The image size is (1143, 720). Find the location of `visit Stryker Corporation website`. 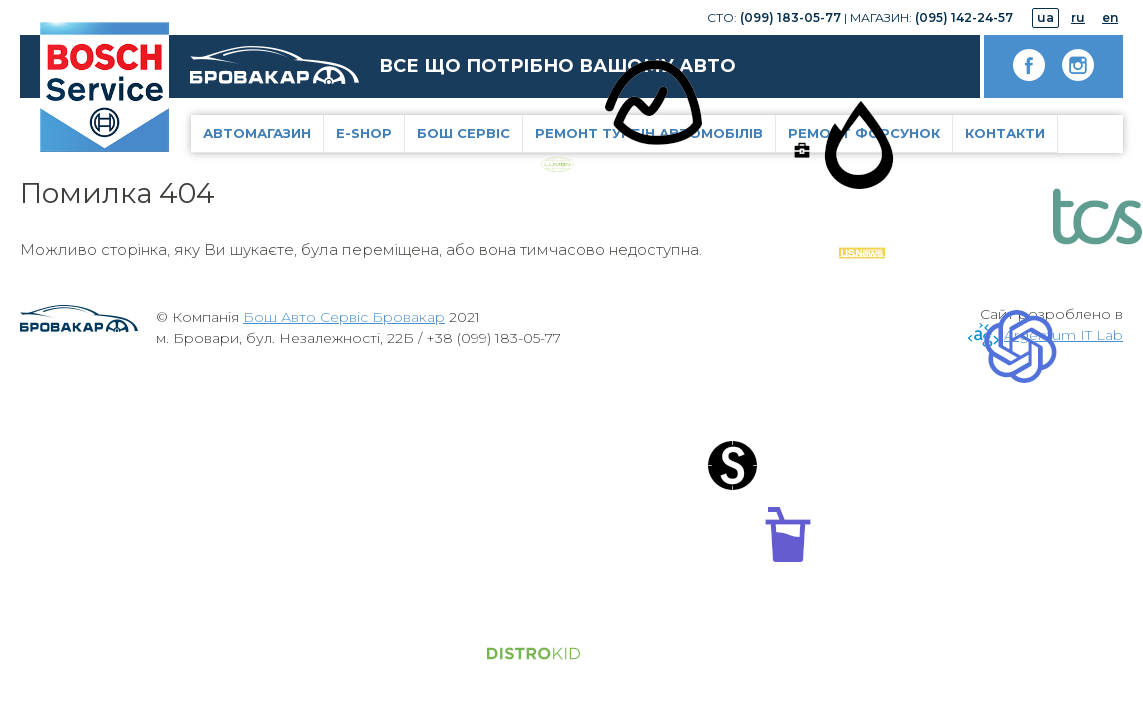

visit Stryker Corporation website is located at coordinates (732, 465).